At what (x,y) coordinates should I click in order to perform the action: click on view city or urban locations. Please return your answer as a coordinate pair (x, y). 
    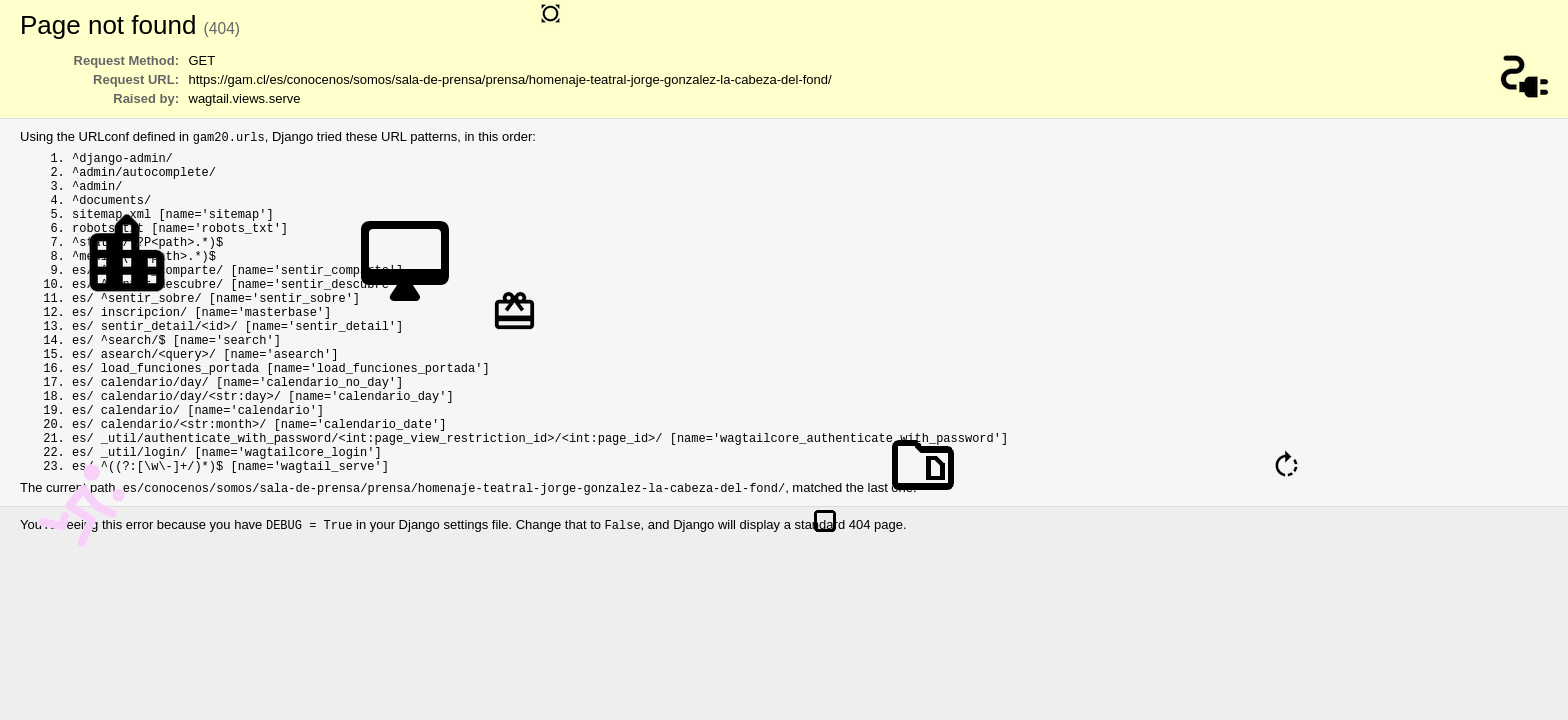
    Looking at the image, I should click on (127, 254).